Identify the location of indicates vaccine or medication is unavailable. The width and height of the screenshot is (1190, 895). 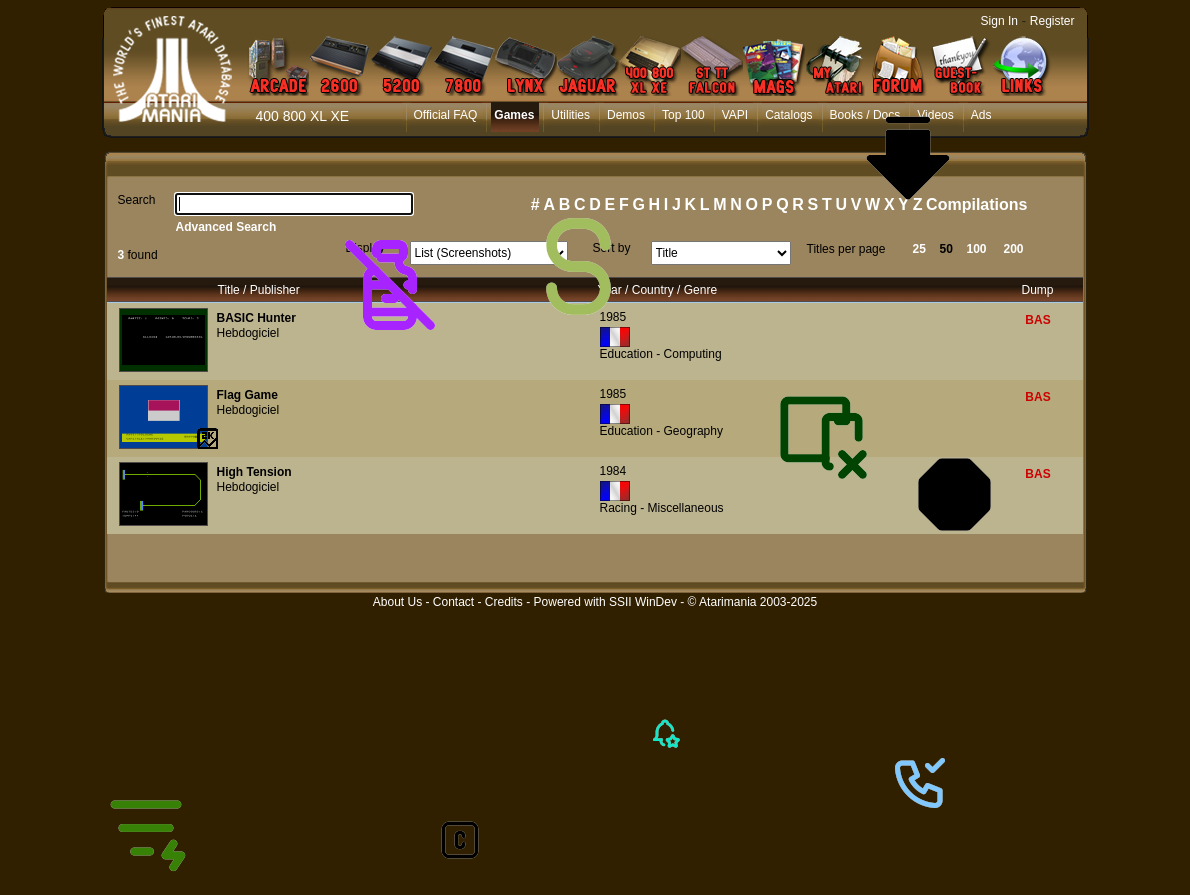
(390, 285).